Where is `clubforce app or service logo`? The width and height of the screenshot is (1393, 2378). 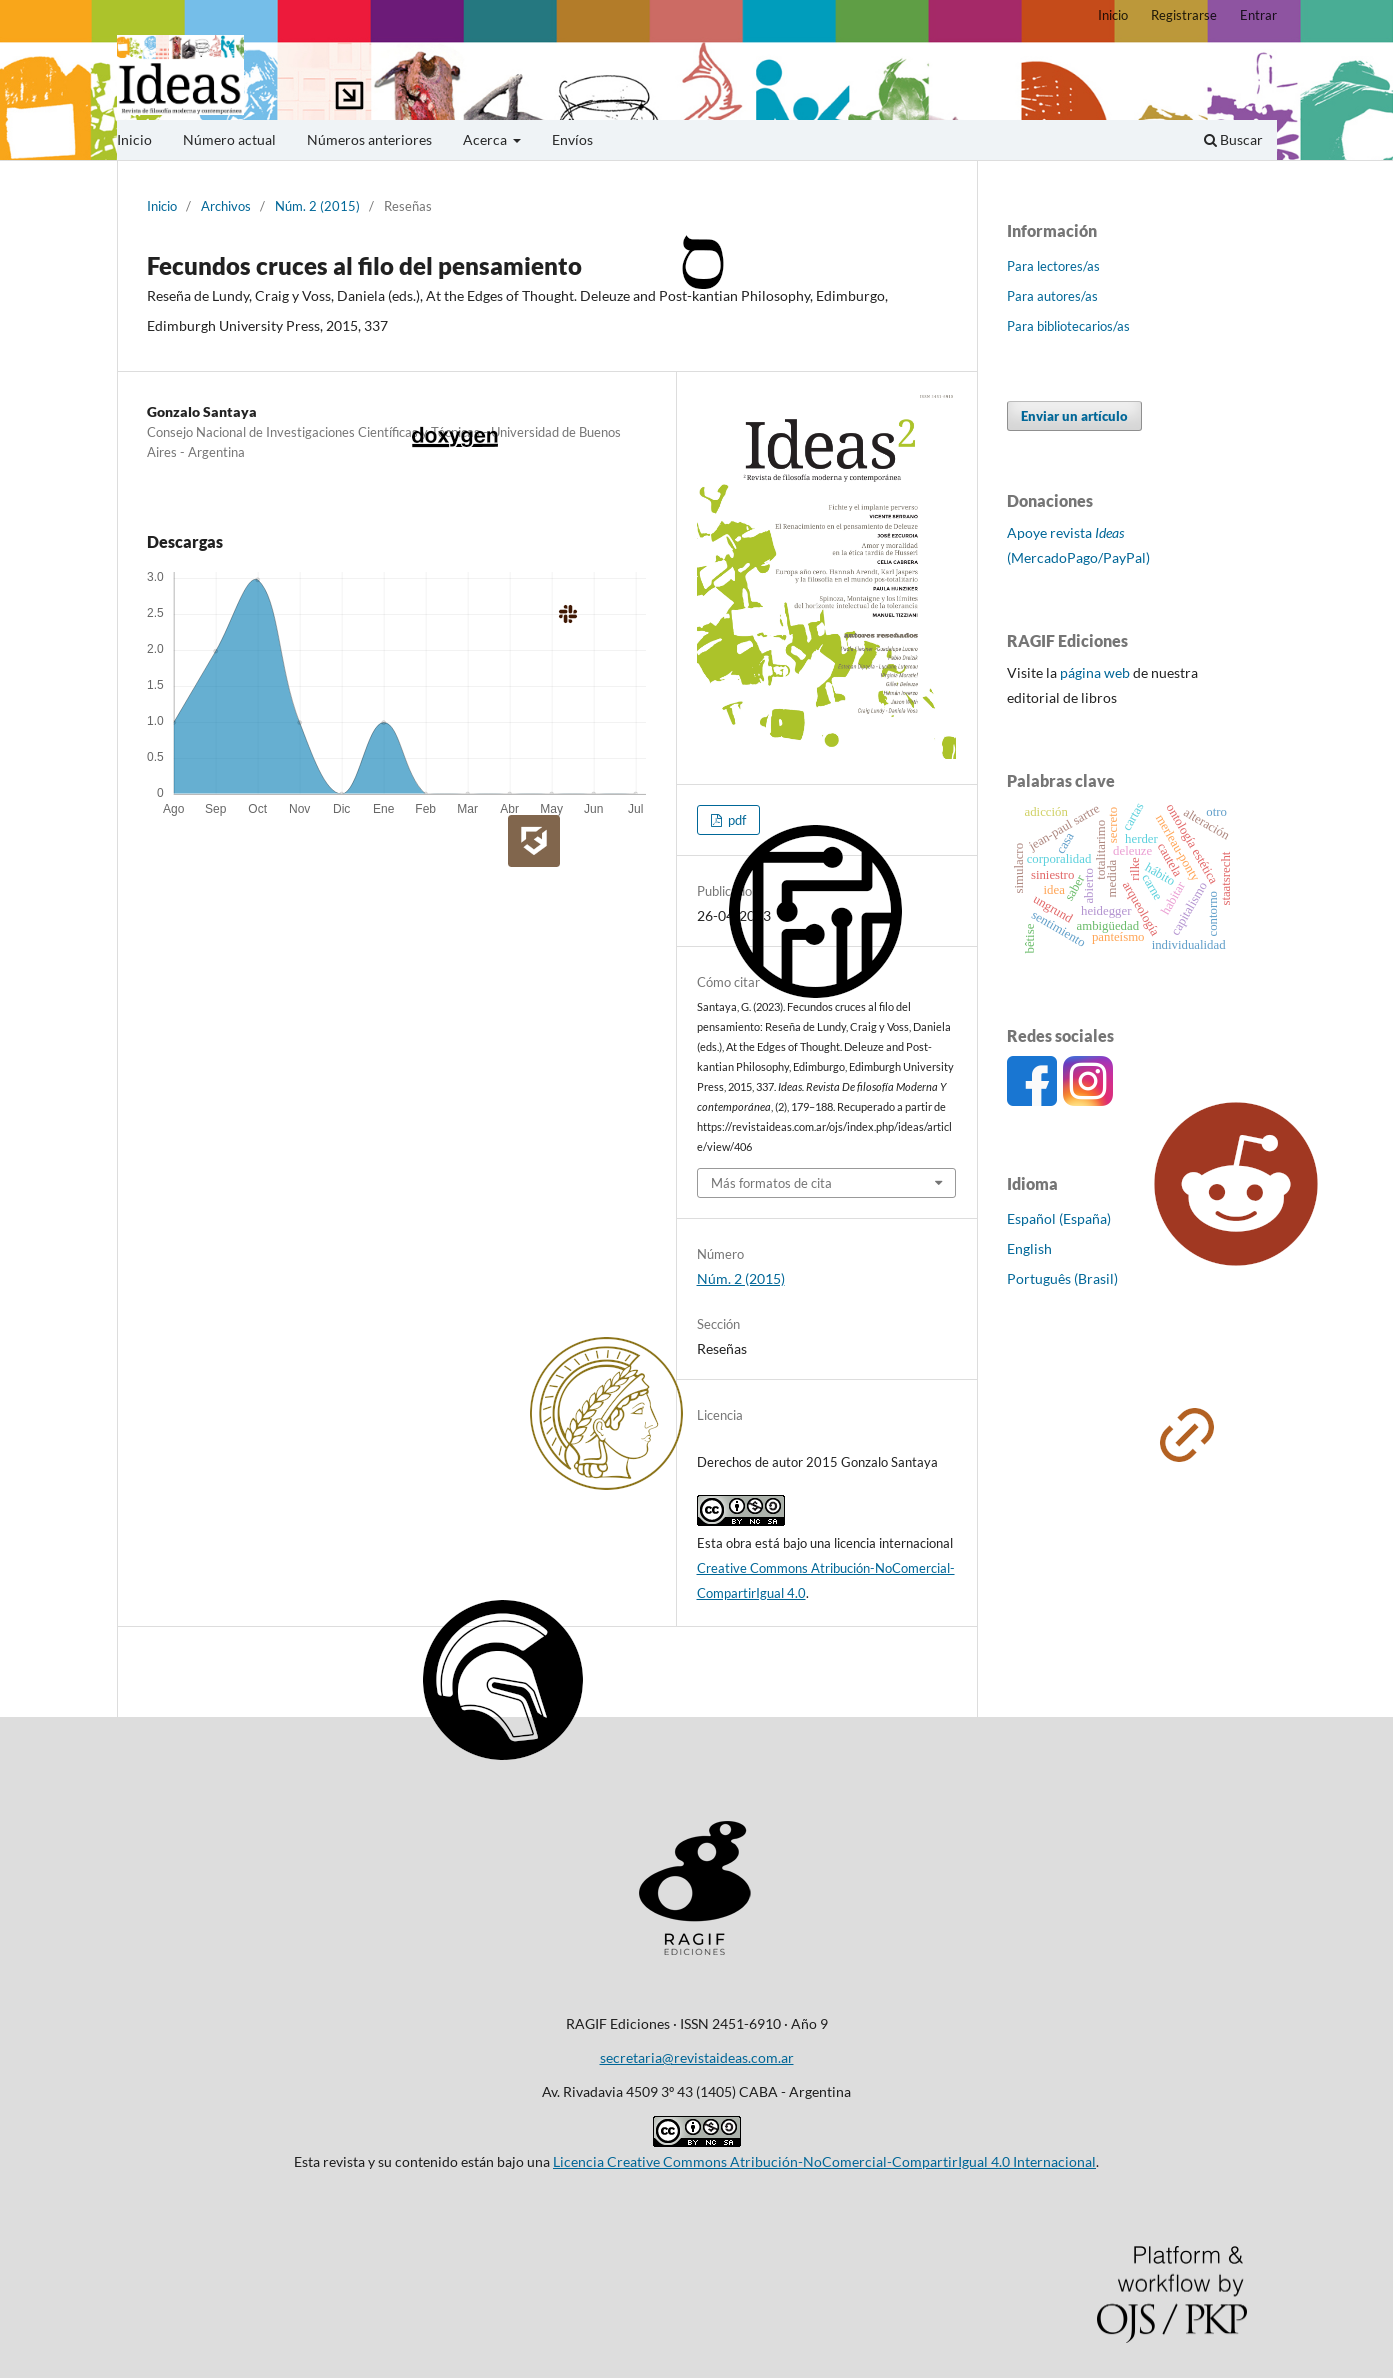
clubforce app or service logo is located at coordinates (534, 841).